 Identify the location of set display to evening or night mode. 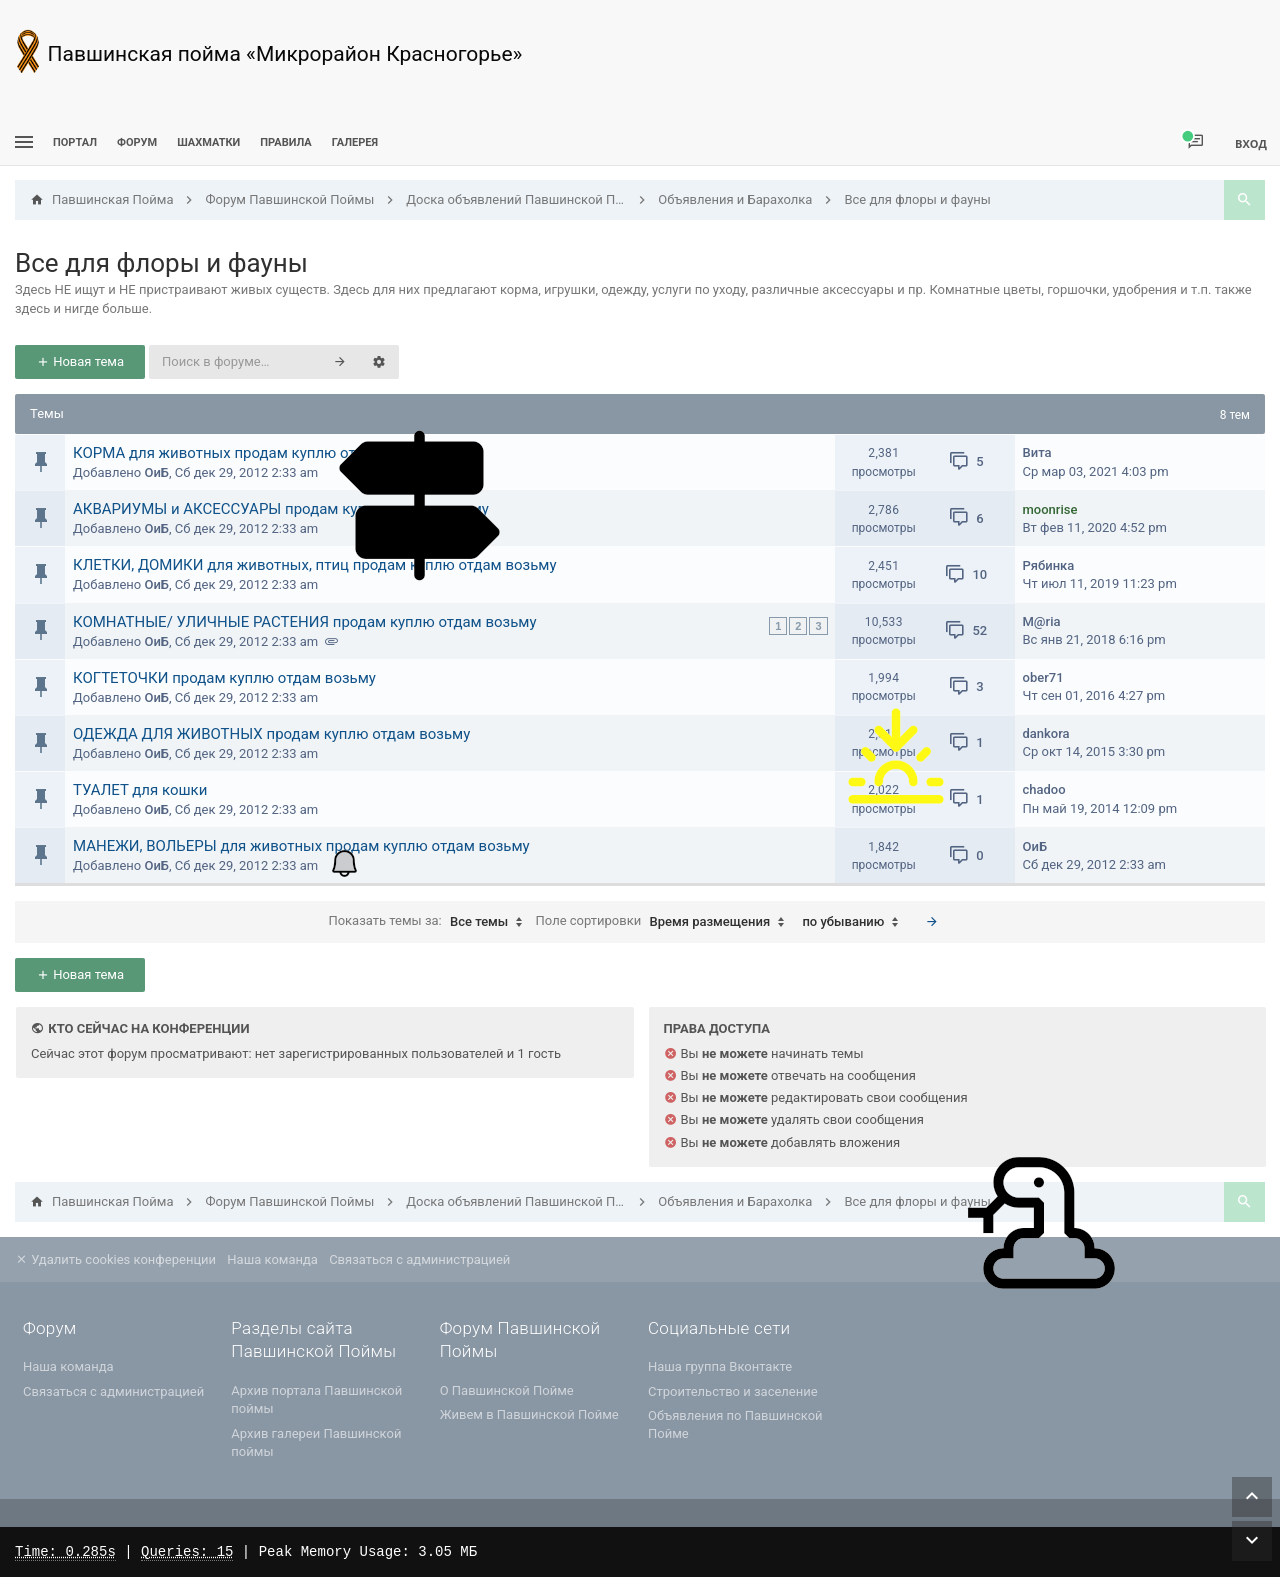
(896, 756).